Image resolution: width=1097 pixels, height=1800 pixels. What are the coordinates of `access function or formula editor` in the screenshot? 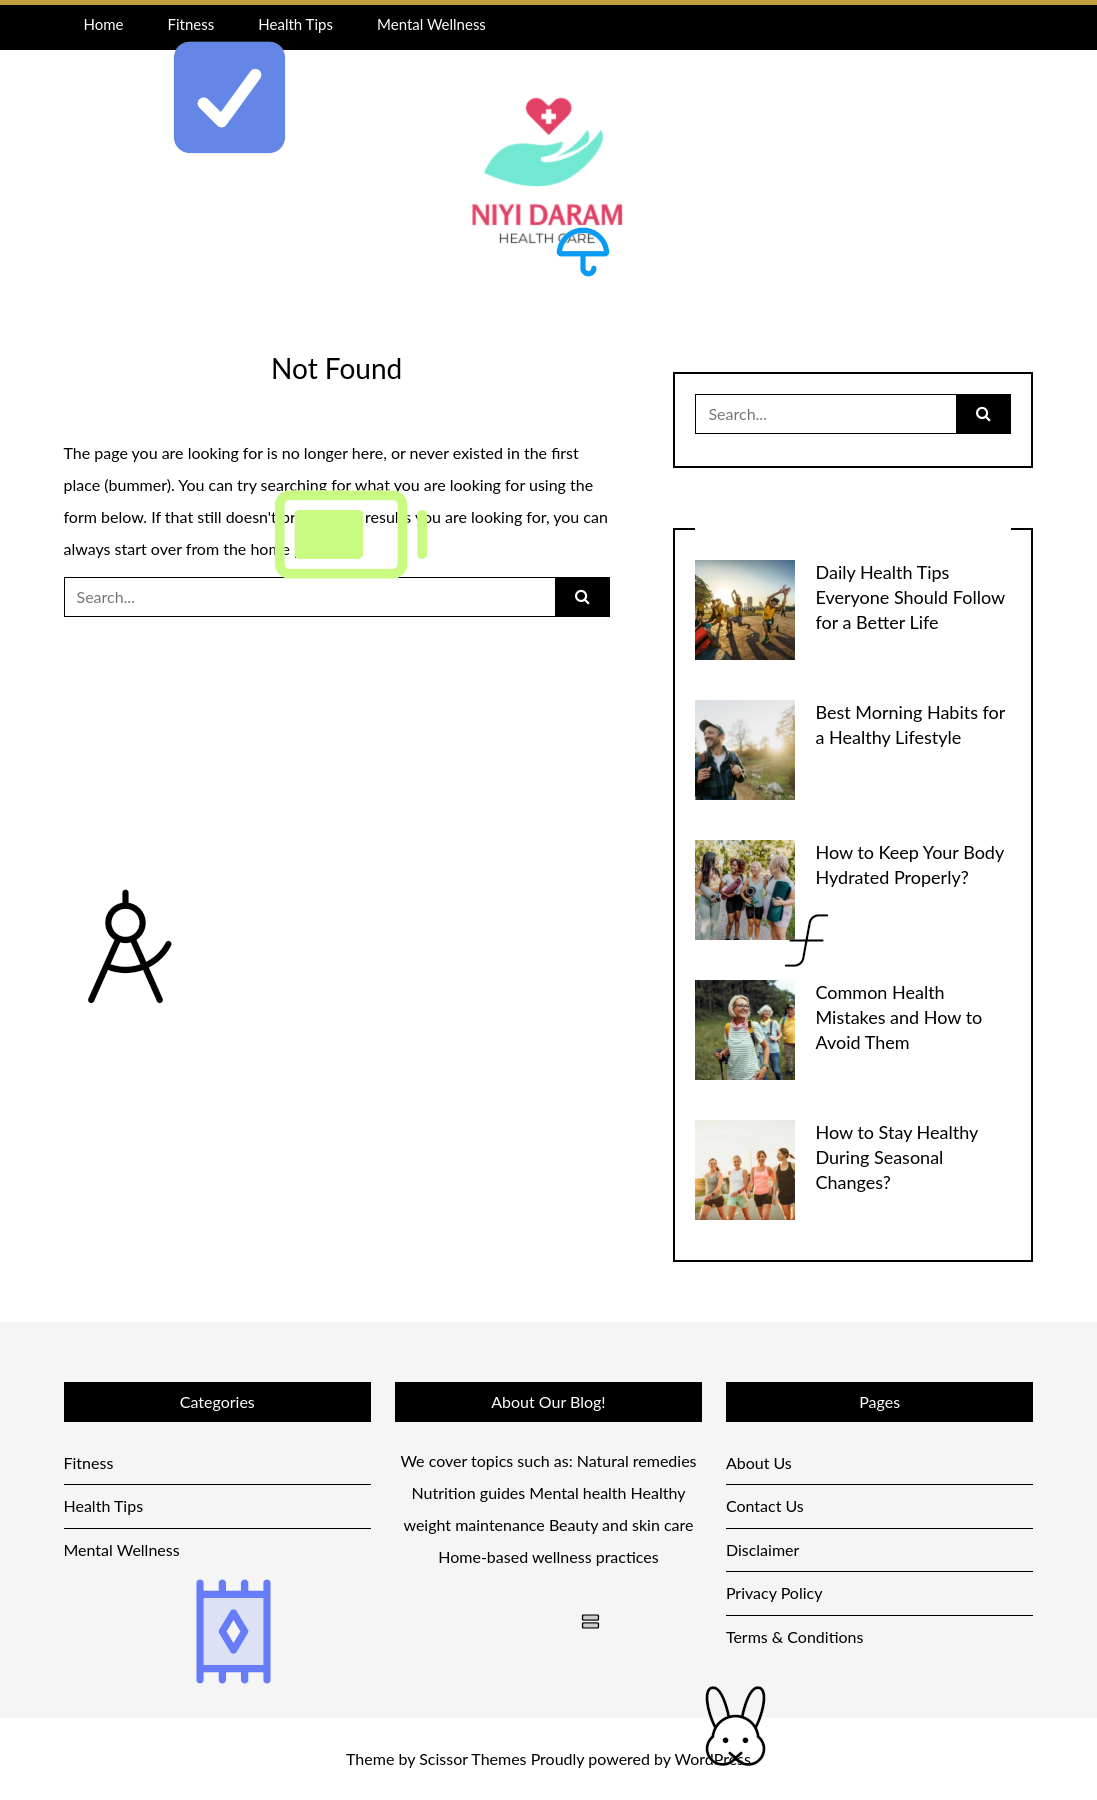 It's located at (806, 940).